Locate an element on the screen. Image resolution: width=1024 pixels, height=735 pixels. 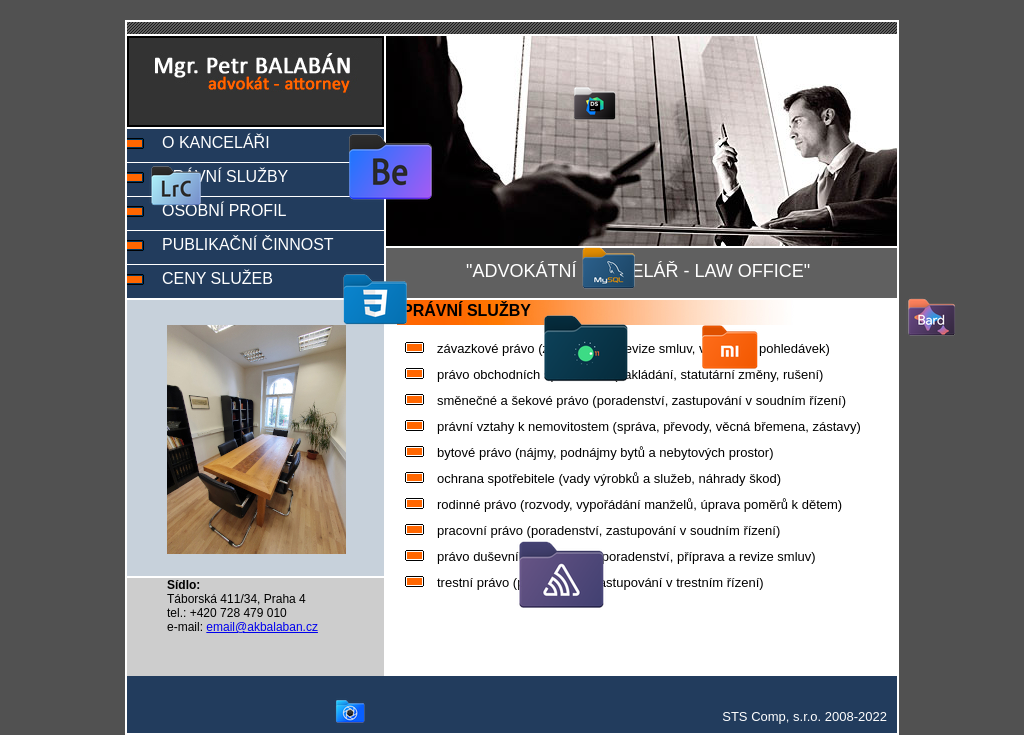
open android 11 system folder is located at coordinates (585, 350).